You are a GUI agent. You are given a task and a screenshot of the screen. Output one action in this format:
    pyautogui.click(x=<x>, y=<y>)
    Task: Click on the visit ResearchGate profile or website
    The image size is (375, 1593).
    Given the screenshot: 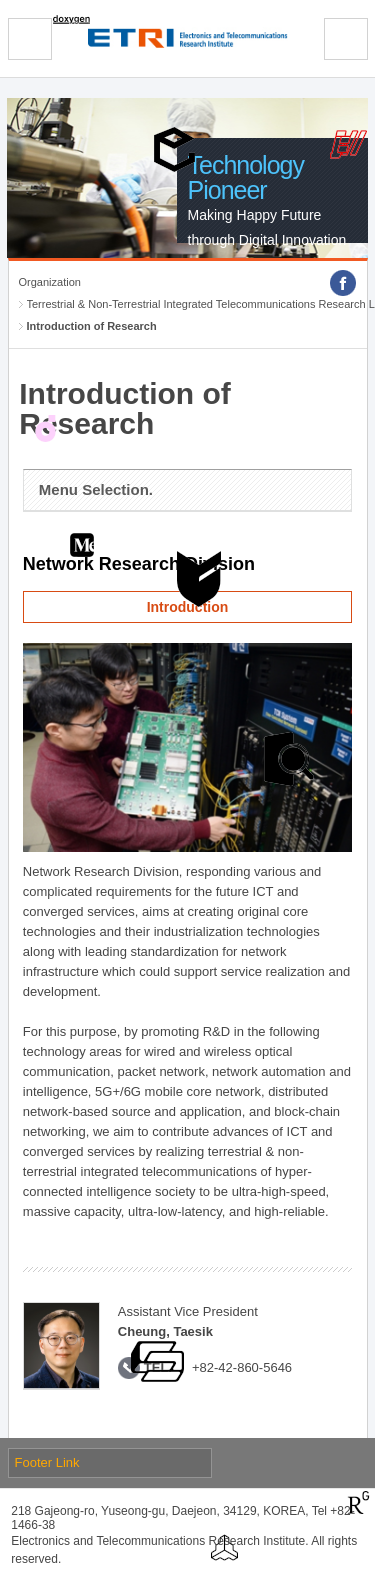 What is the action you would take?
    pyautogui.click(x=358, y=1502)
    